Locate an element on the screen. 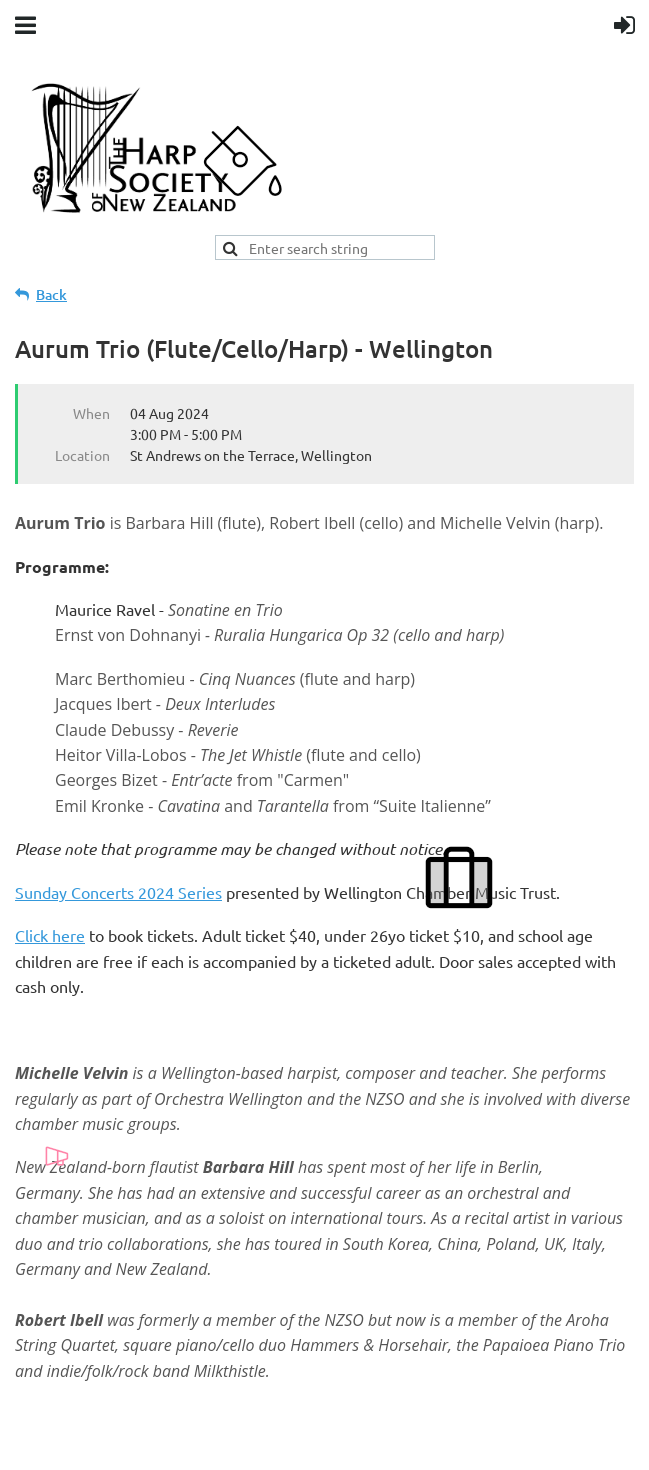  make an announcement or broadcast is located at coordinates (56, 1157).